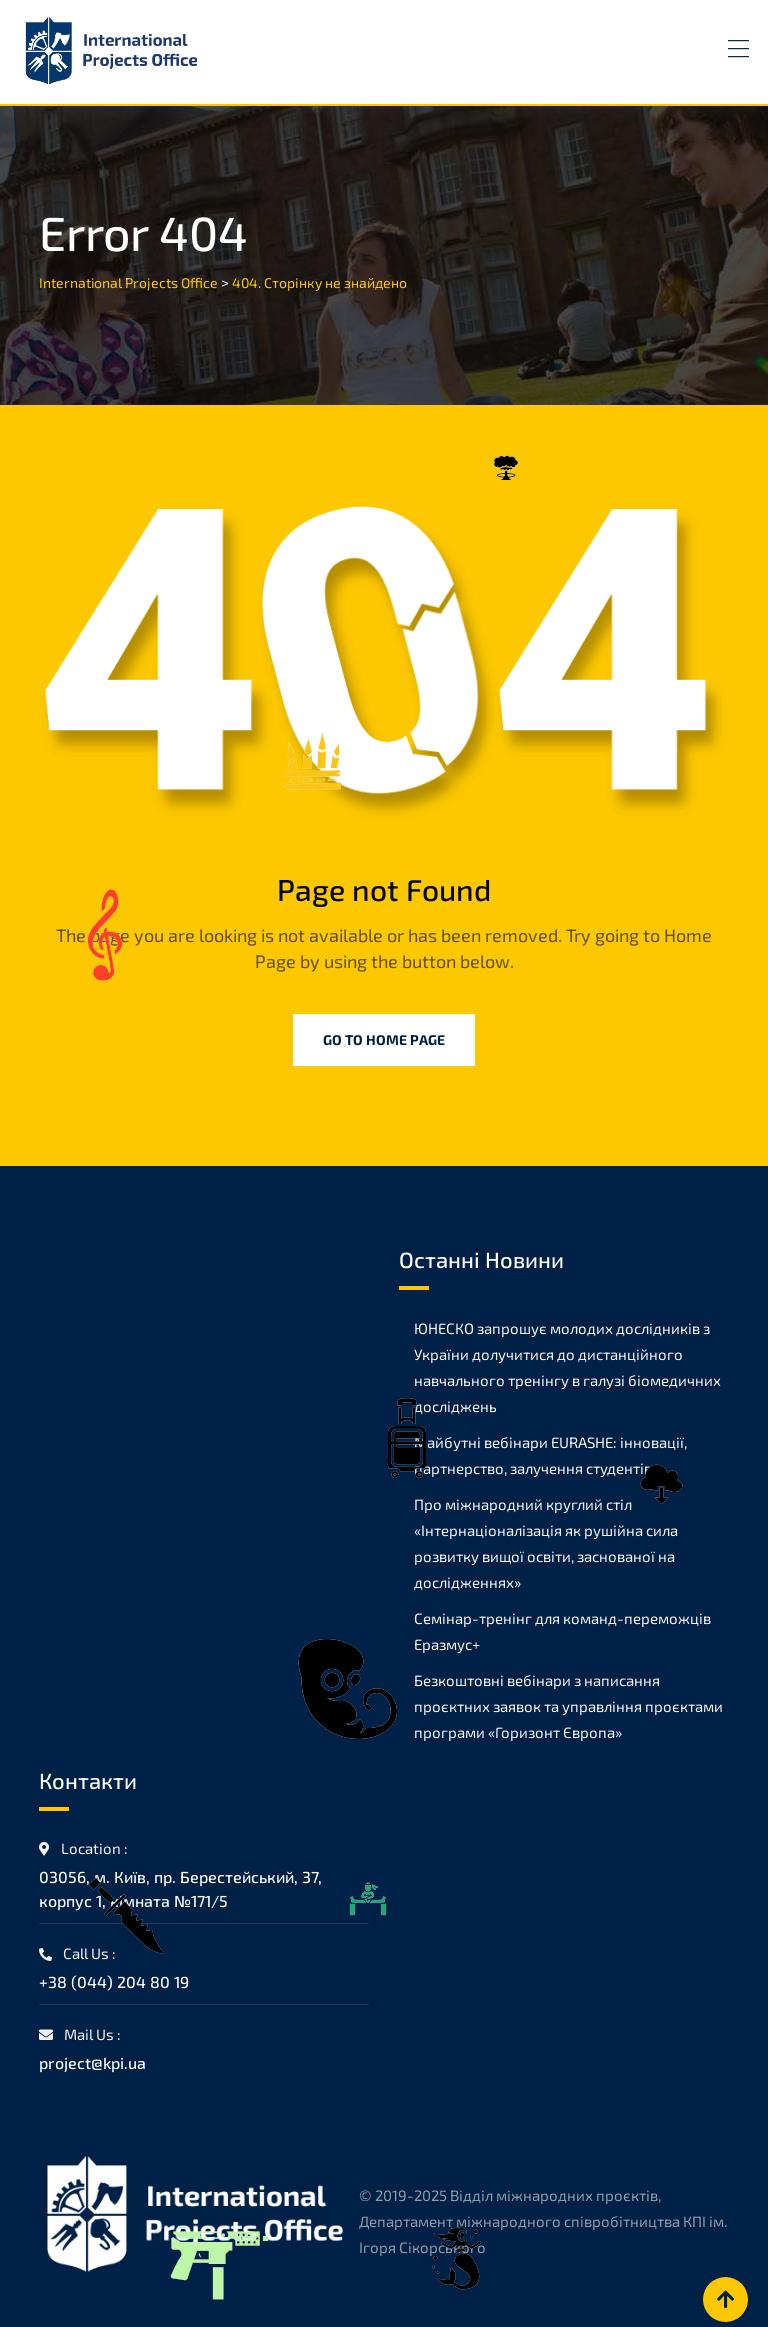  What do you see at coordinates (313, 761) in the screenshot?
I see `place defensive barrier or fortification` at bounding box center [313, 761].